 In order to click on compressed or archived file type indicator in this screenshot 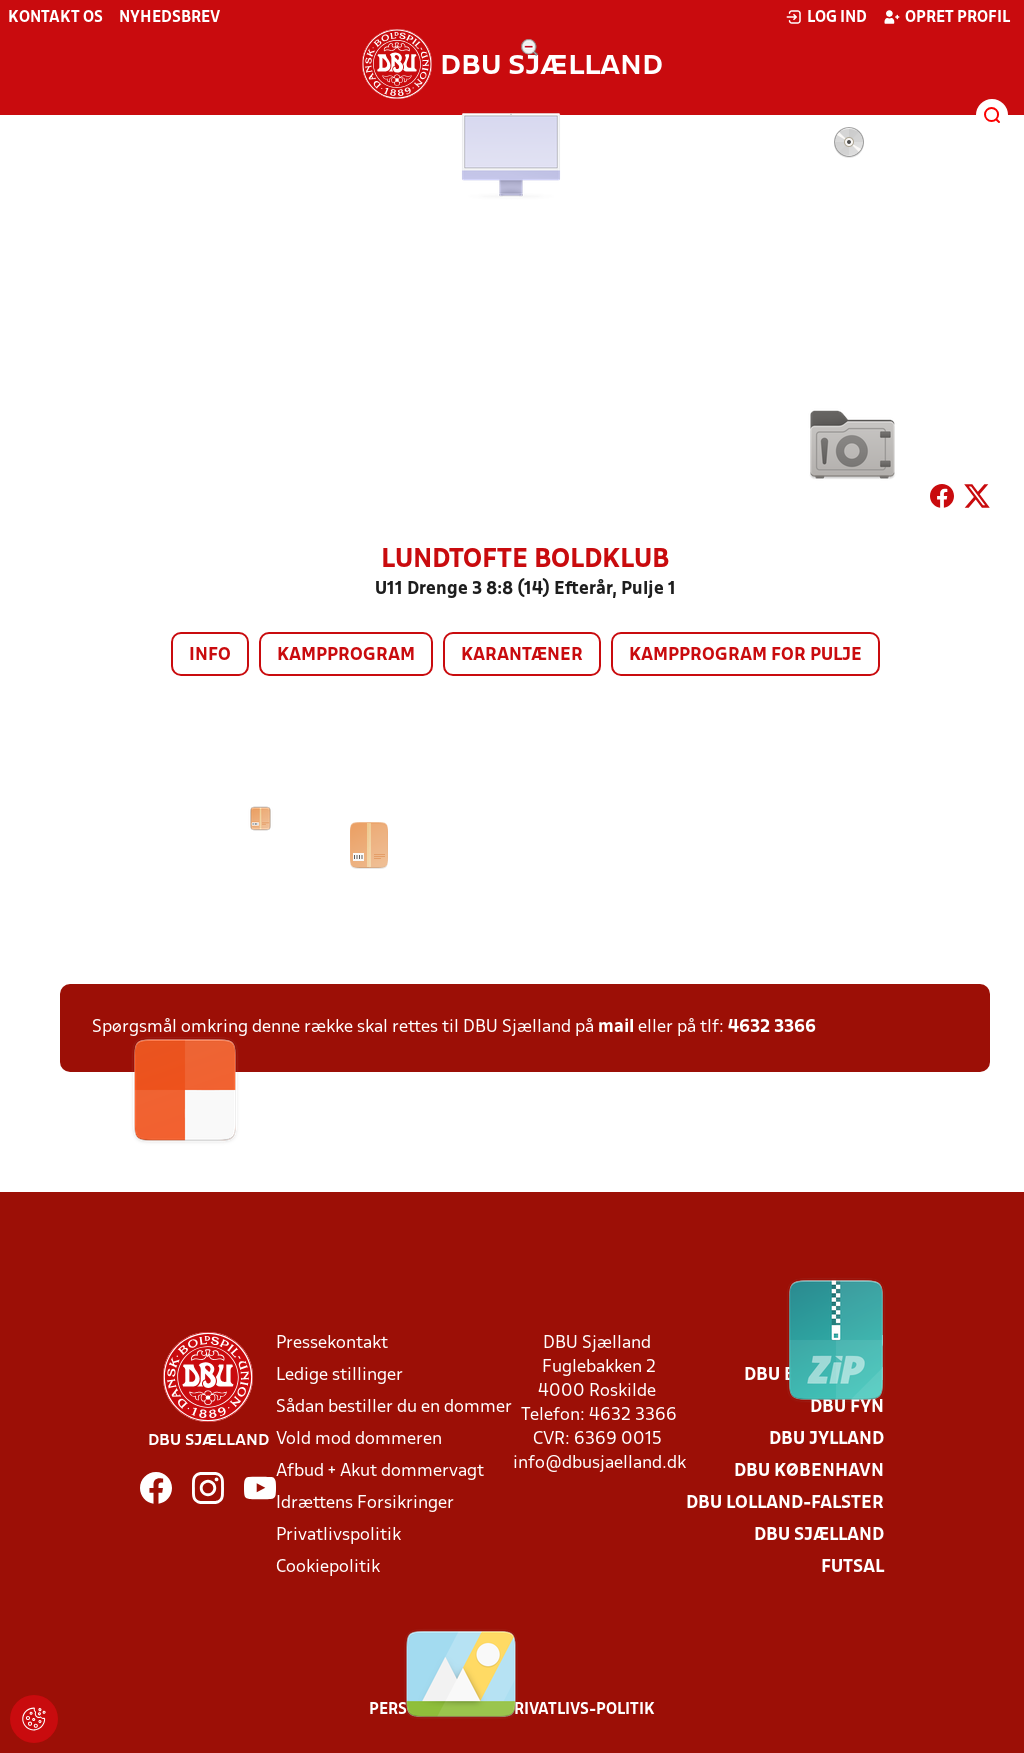, I will do `click(369, 845)`.